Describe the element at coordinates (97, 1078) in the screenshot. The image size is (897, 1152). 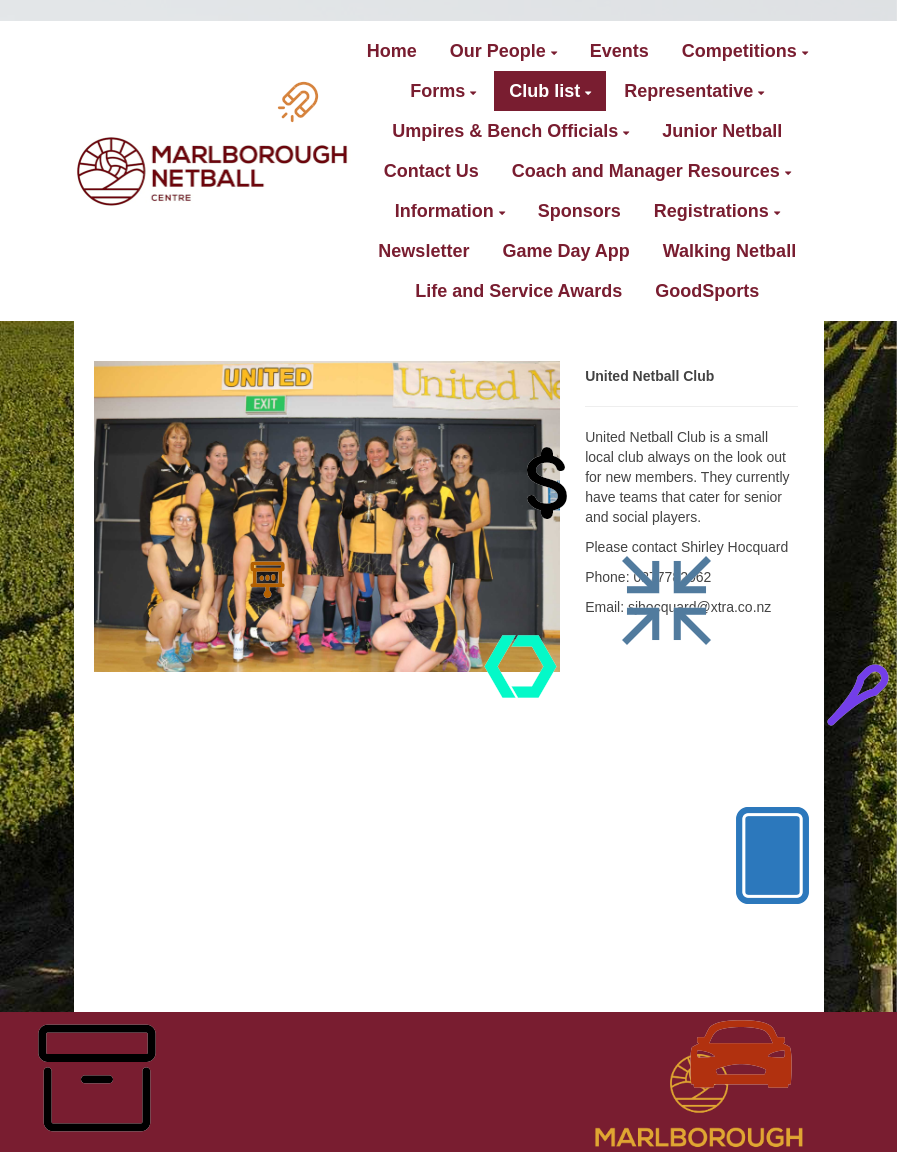
I see `archive this item` at that location.